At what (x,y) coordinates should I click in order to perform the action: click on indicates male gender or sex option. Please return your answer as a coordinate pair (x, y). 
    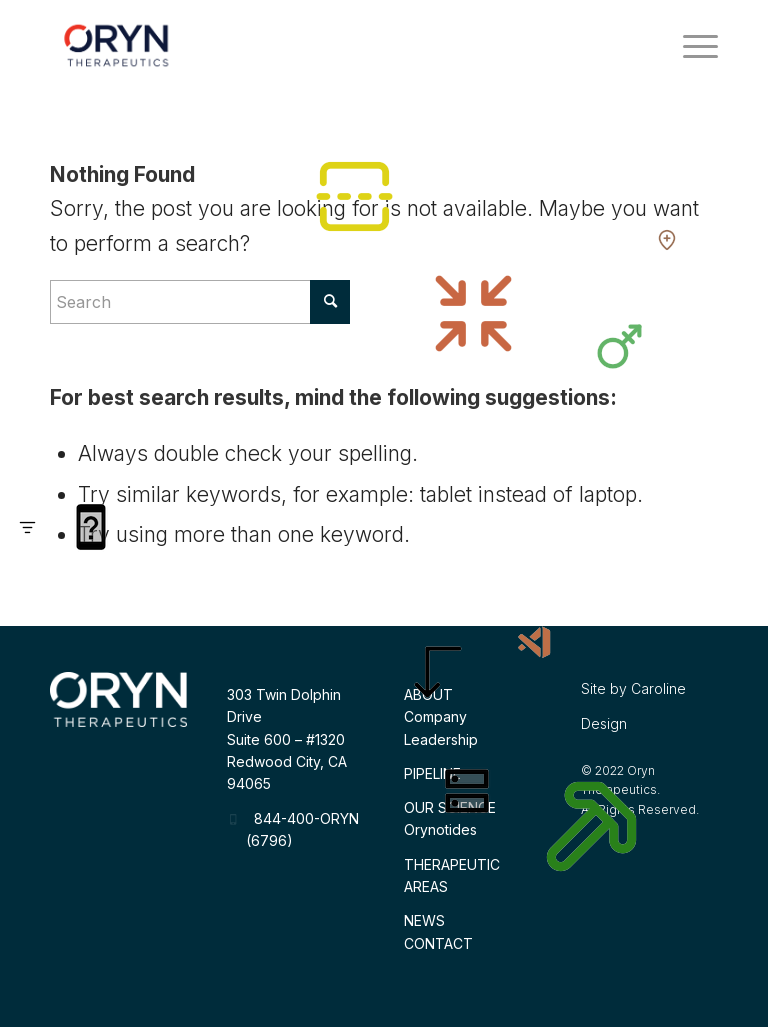
    Looking at the image, I should click on (619, 346).